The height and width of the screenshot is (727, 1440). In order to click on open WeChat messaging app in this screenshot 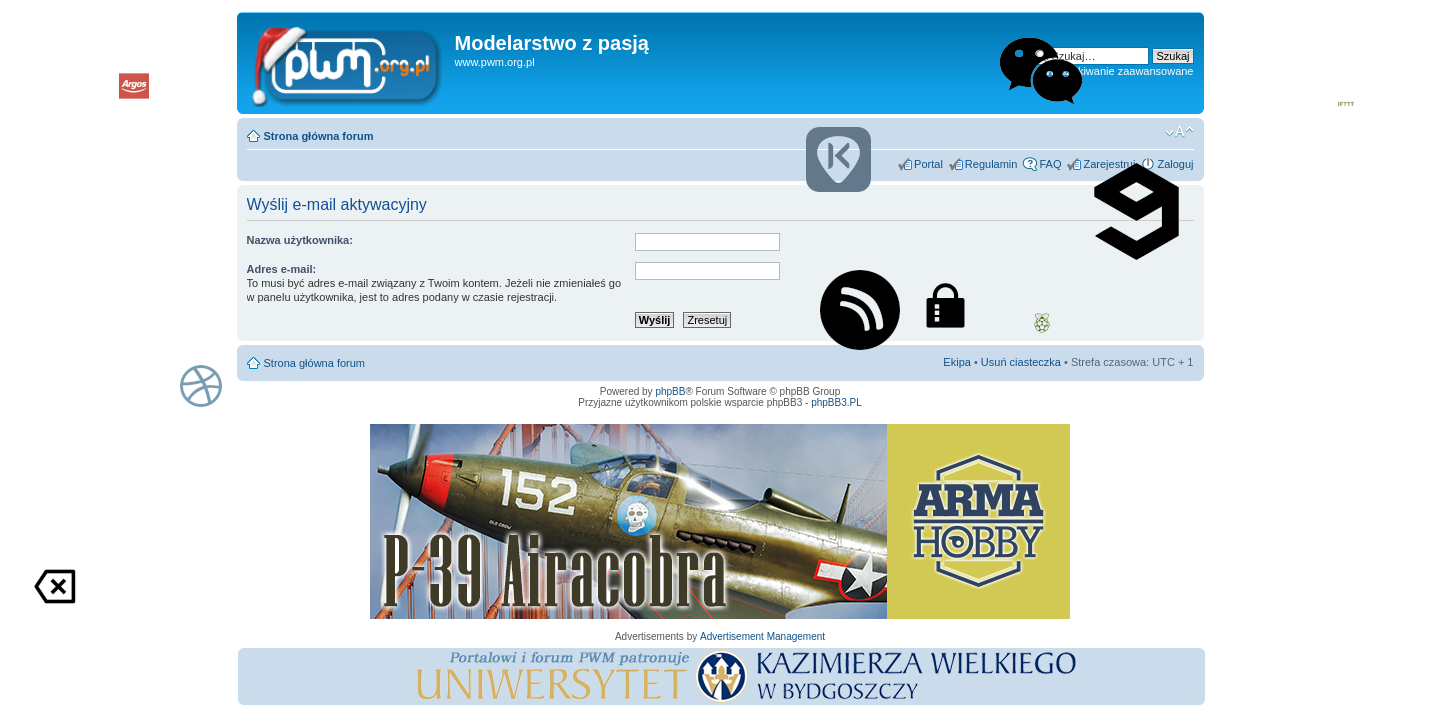, I will do `click(1041, 71)`.